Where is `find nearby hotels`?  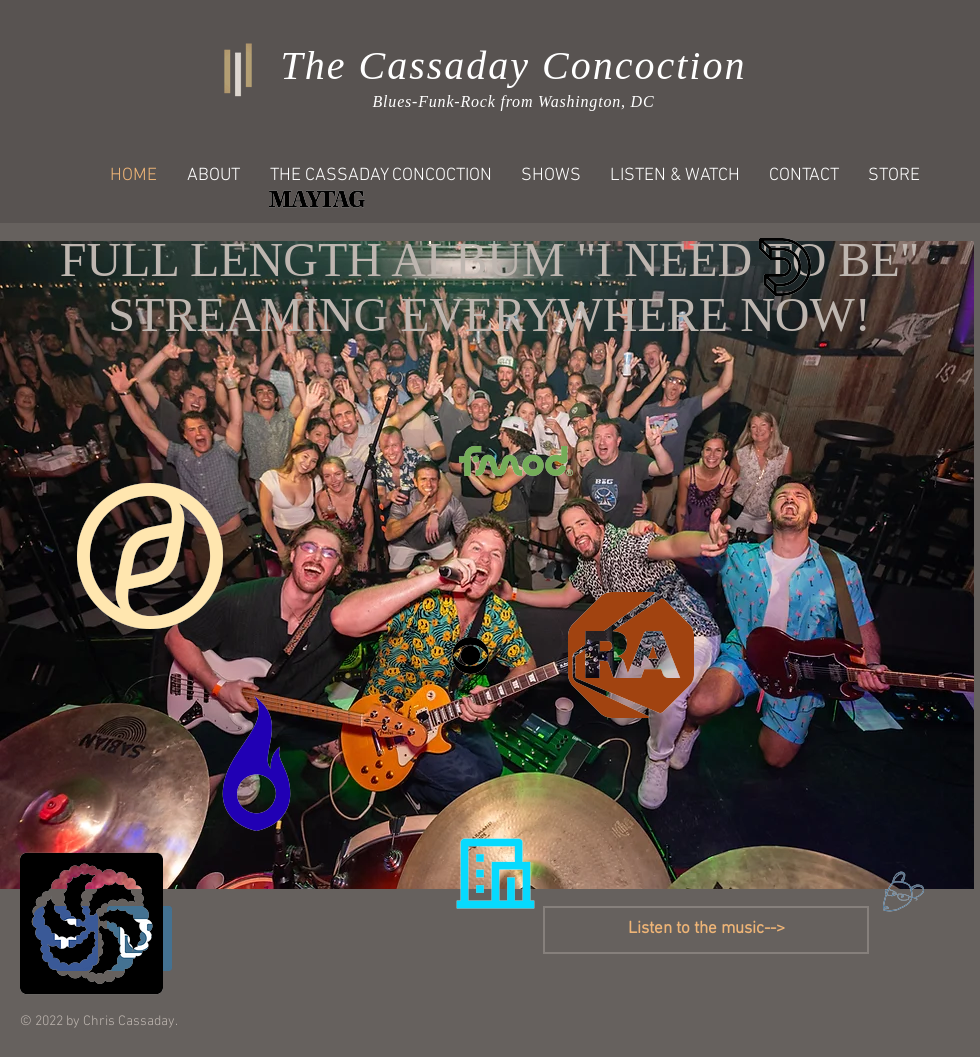
find nearby hotels is located at coordinates (495, 873).